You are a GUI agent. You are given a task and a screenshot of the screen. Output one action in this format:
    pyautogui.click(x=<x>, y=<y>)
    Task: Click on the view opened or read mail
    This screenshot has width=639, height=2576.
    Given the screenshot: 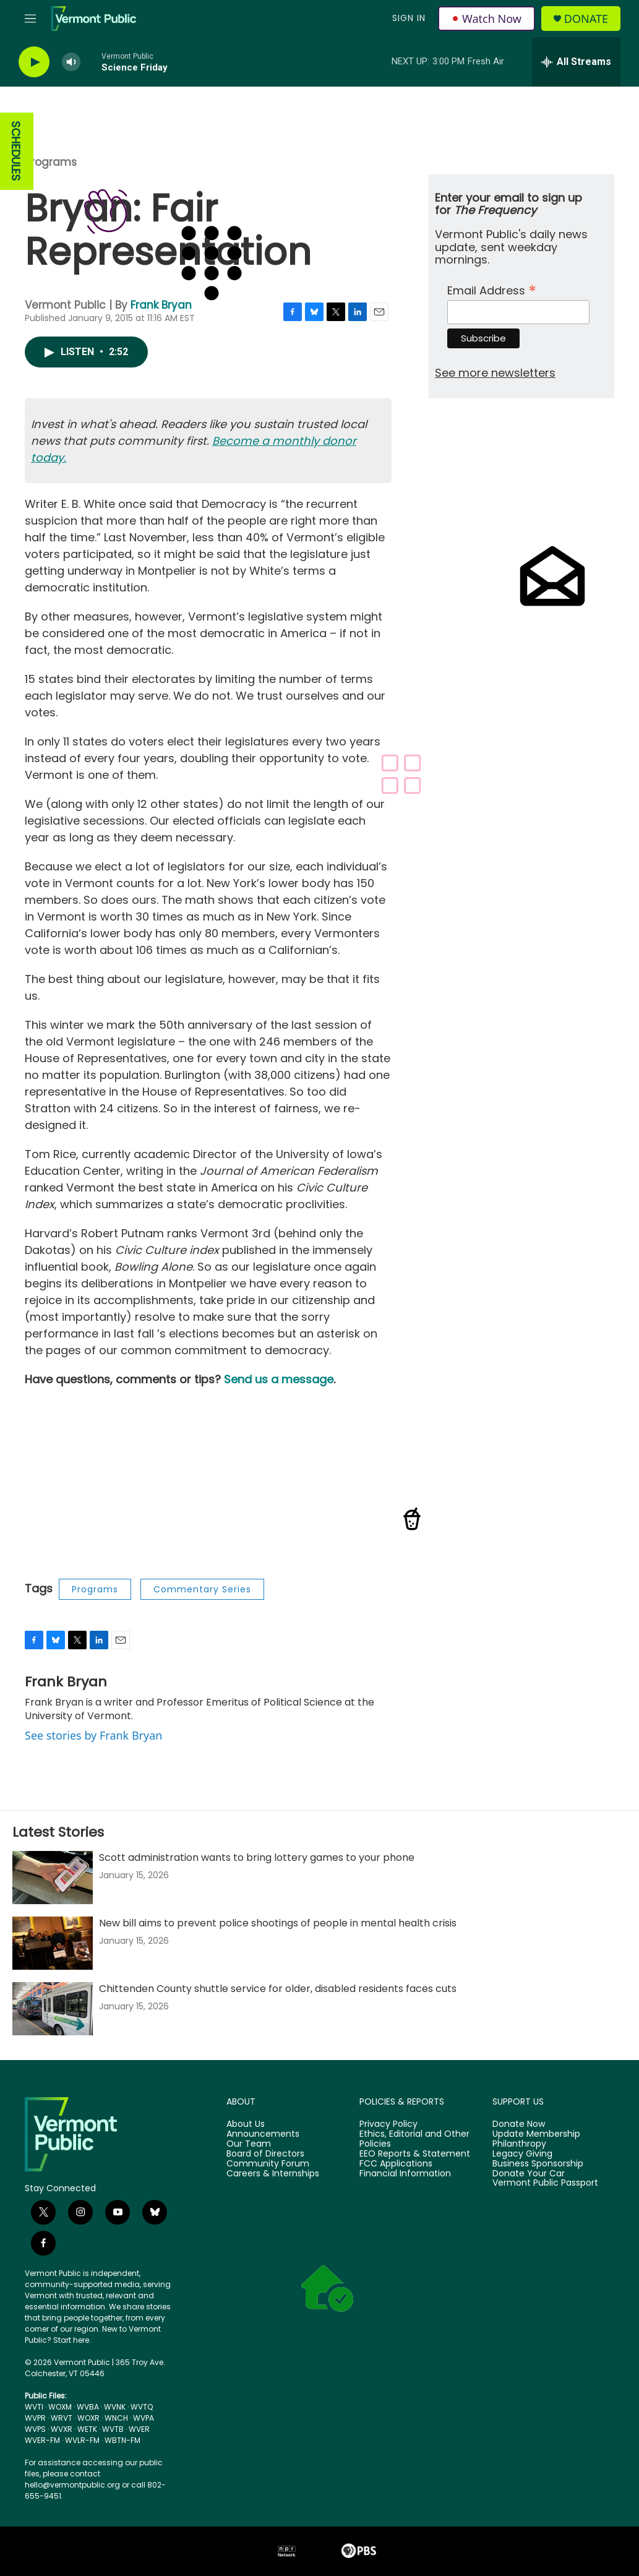 What is the action you would take?
    pyautogui.click(x=552, y=578)
    